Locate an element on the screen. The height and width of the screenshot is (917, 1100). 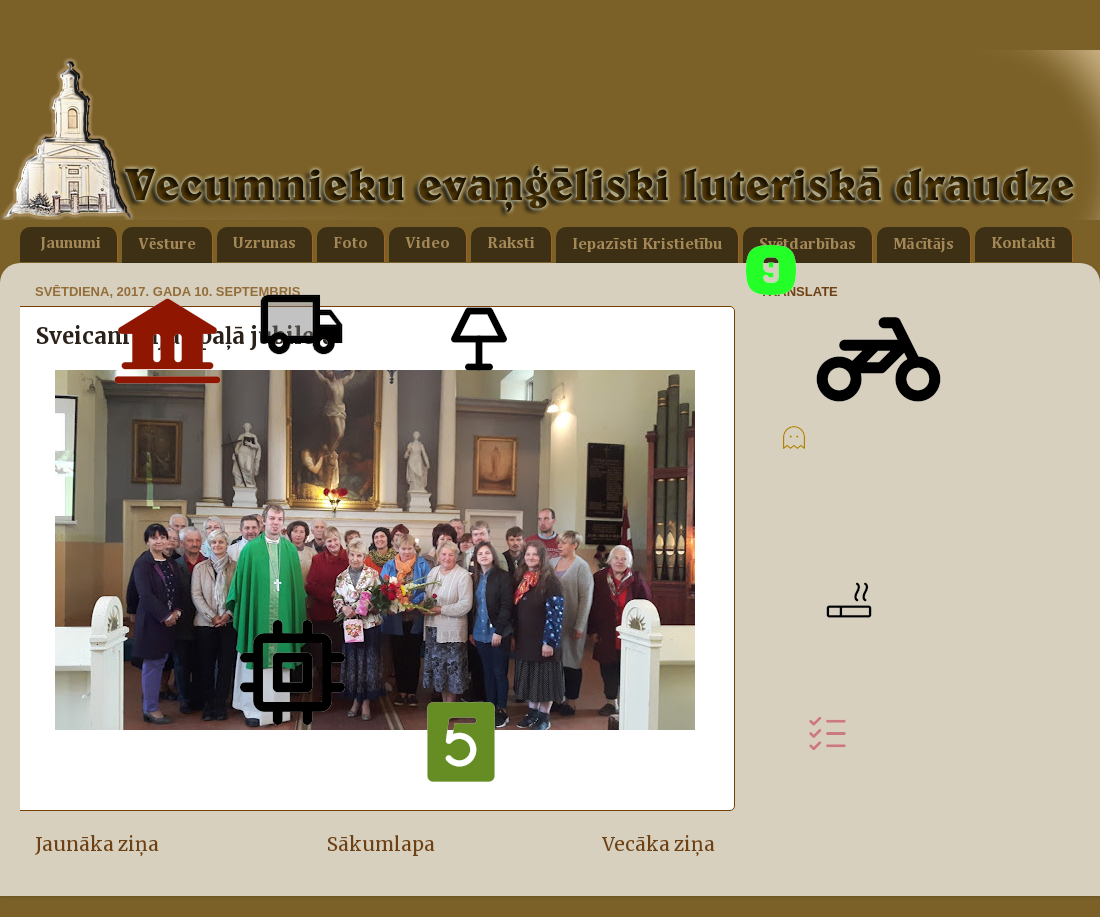
indicates the number five in a sequence or list is located at coordinates (461, 742).